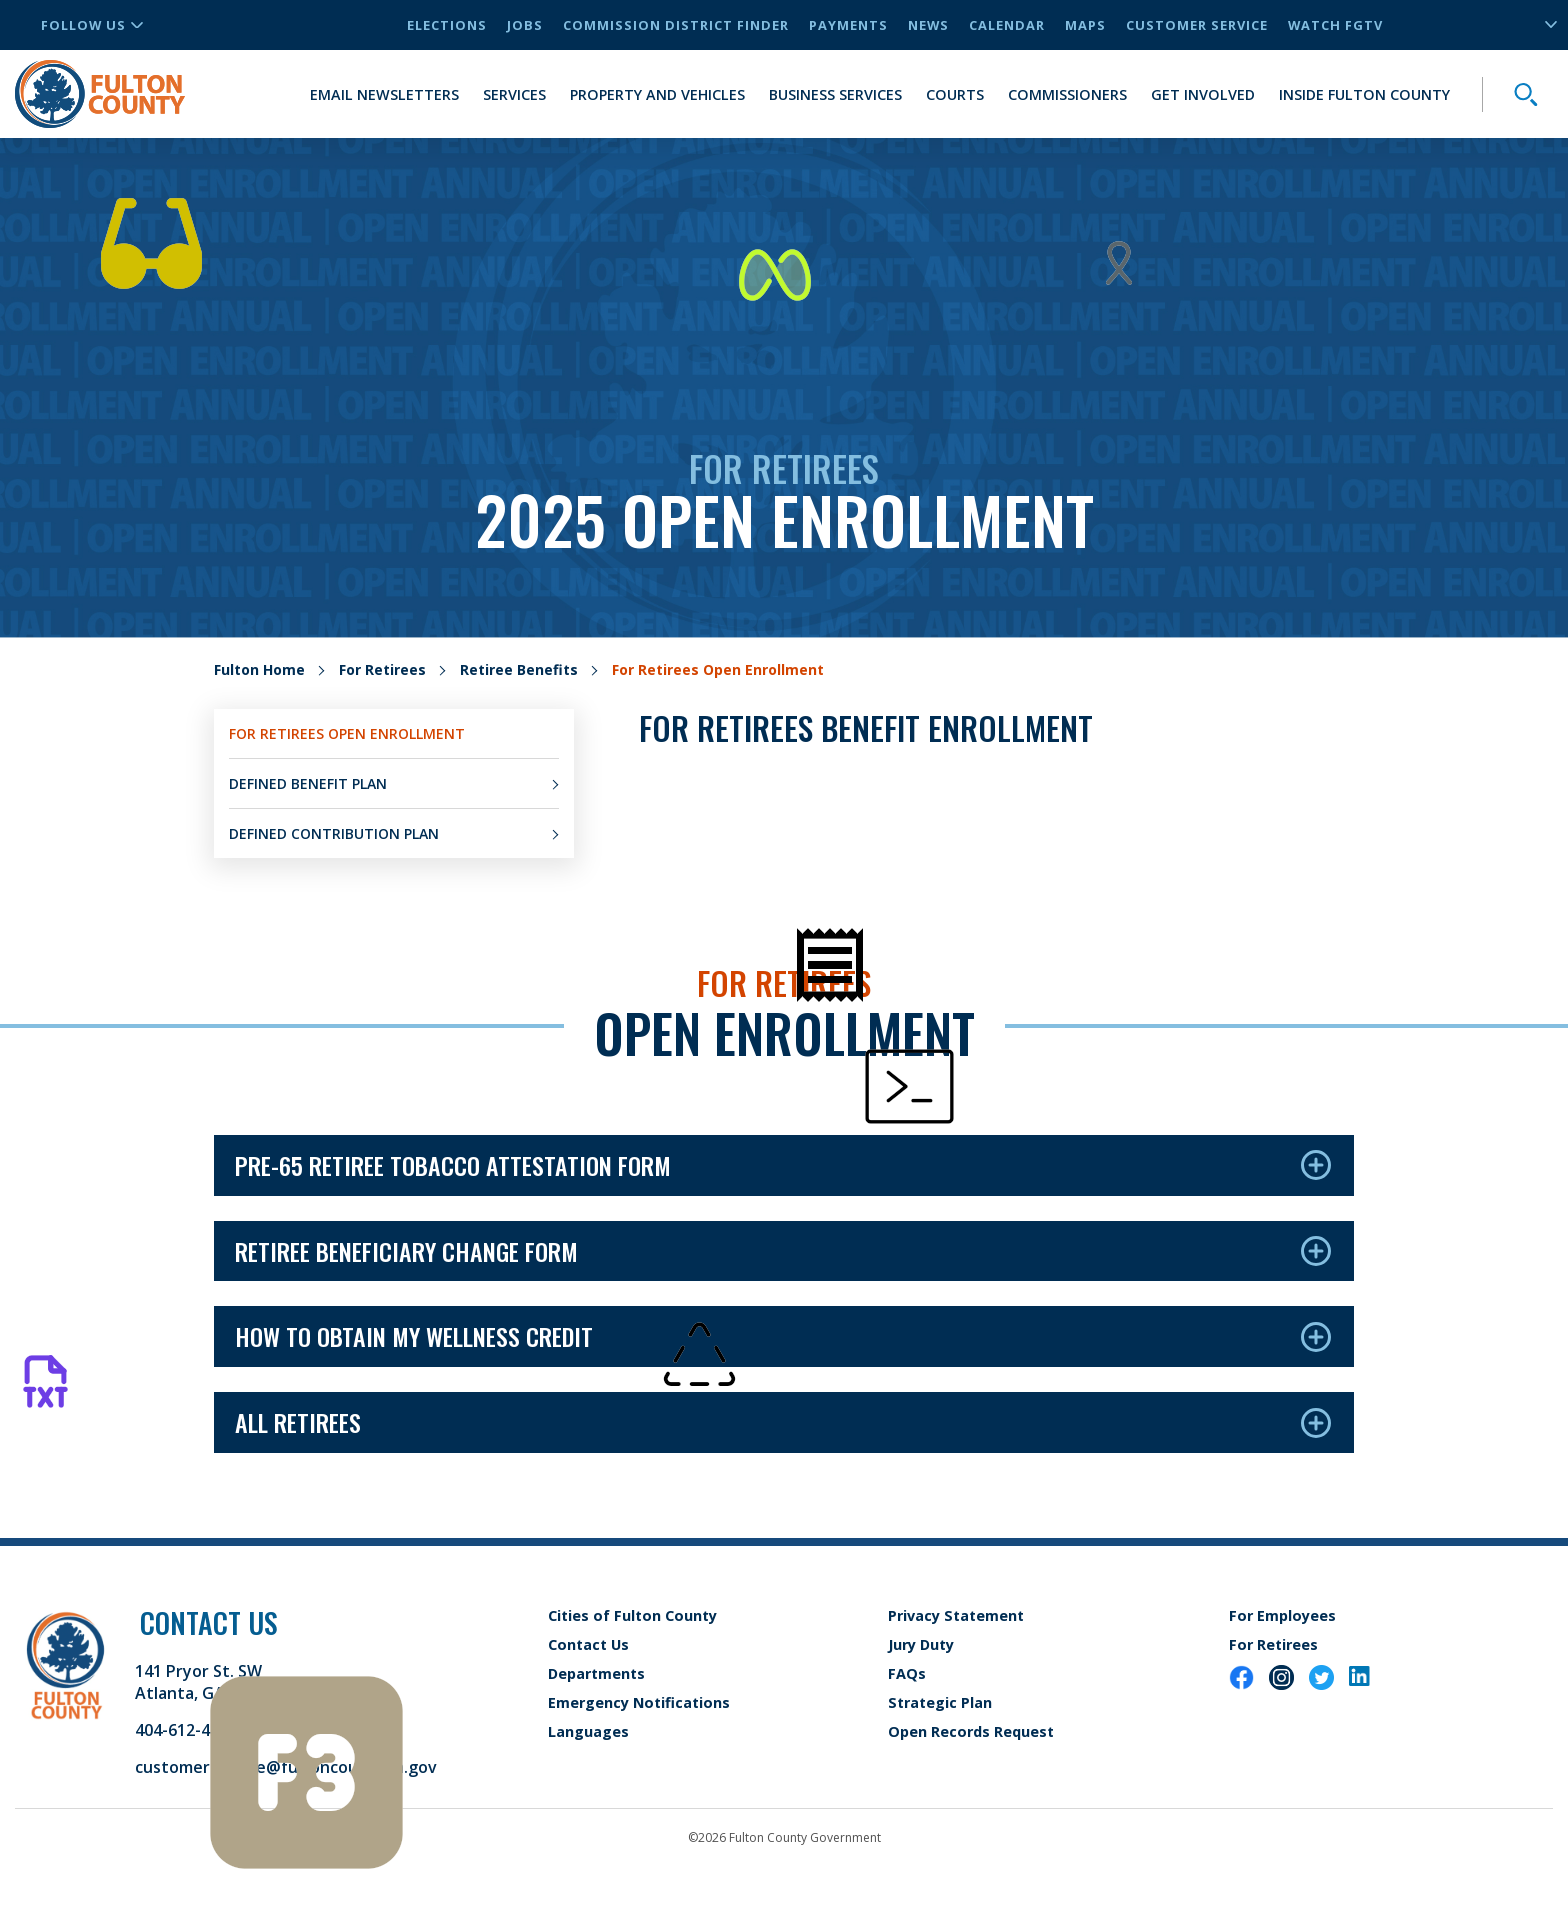 The image size is (1568, 1906). Describe the element at coordinates (151, 243) in the screenshot. I see `view reading mode or accessibility options` at that location.